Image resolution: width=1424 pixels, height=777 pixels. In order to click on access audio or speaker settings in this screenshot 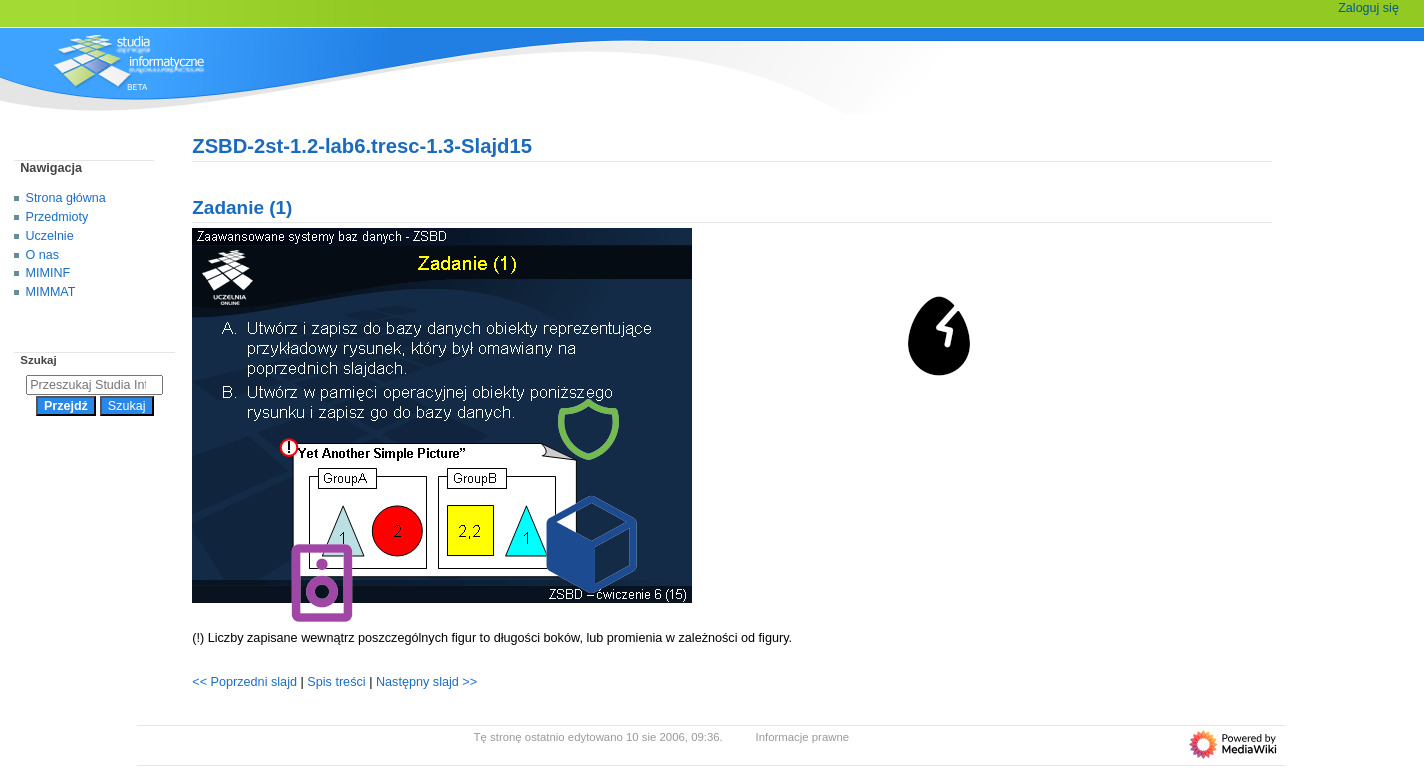, I will do `click(322, 583)`.